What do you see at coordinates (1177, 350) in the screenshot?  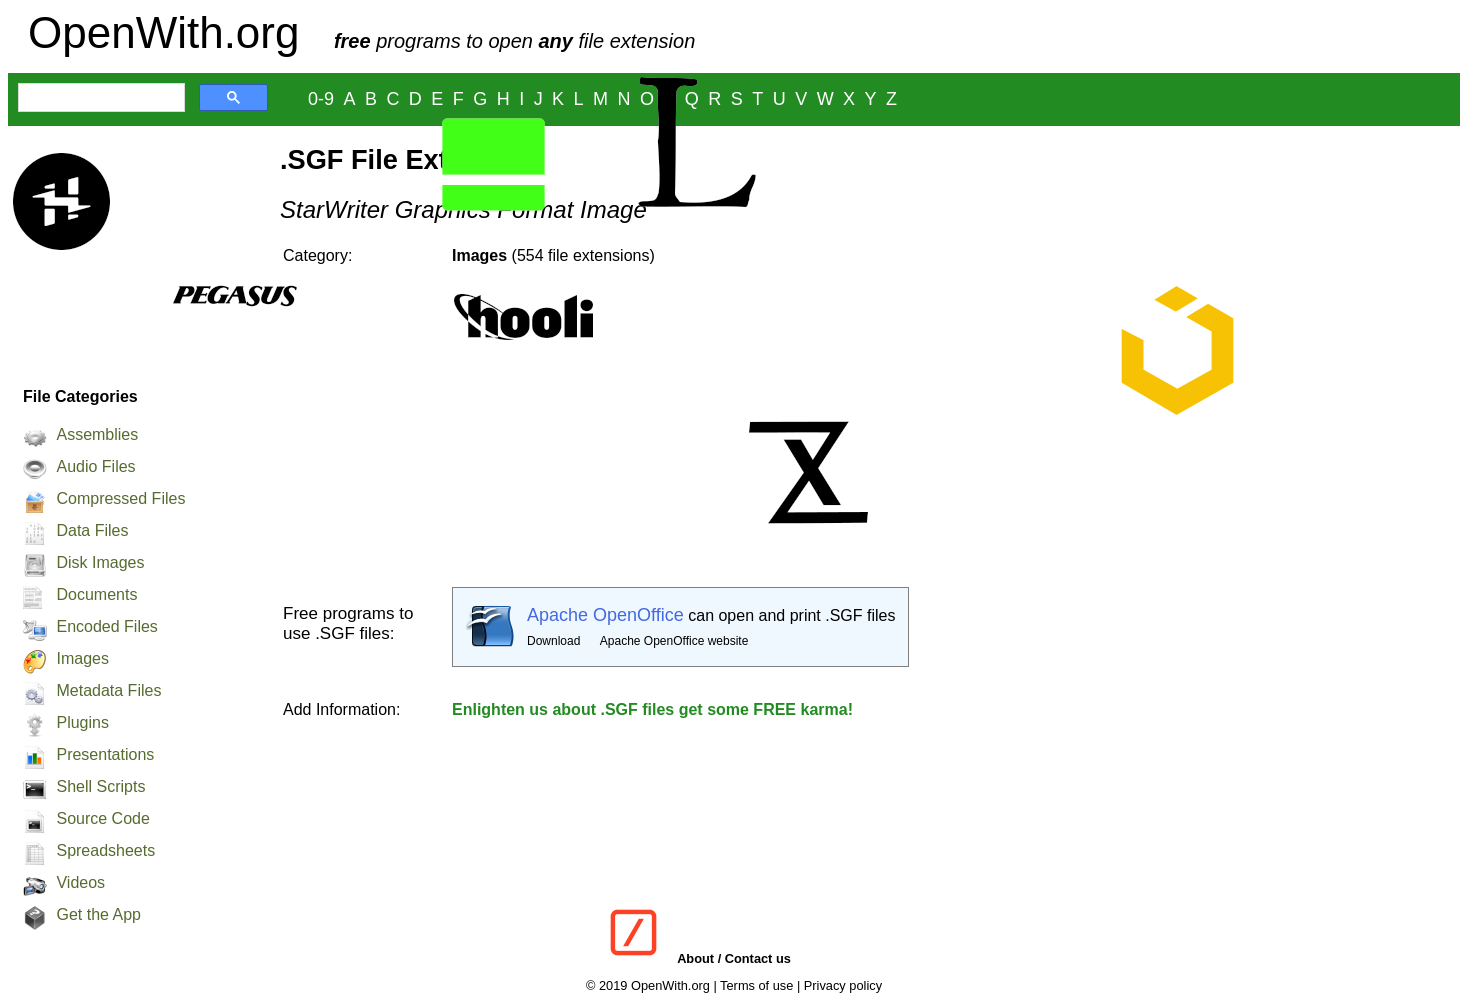 I see `UIkit framework logo` at bounding box center [1177, 350].